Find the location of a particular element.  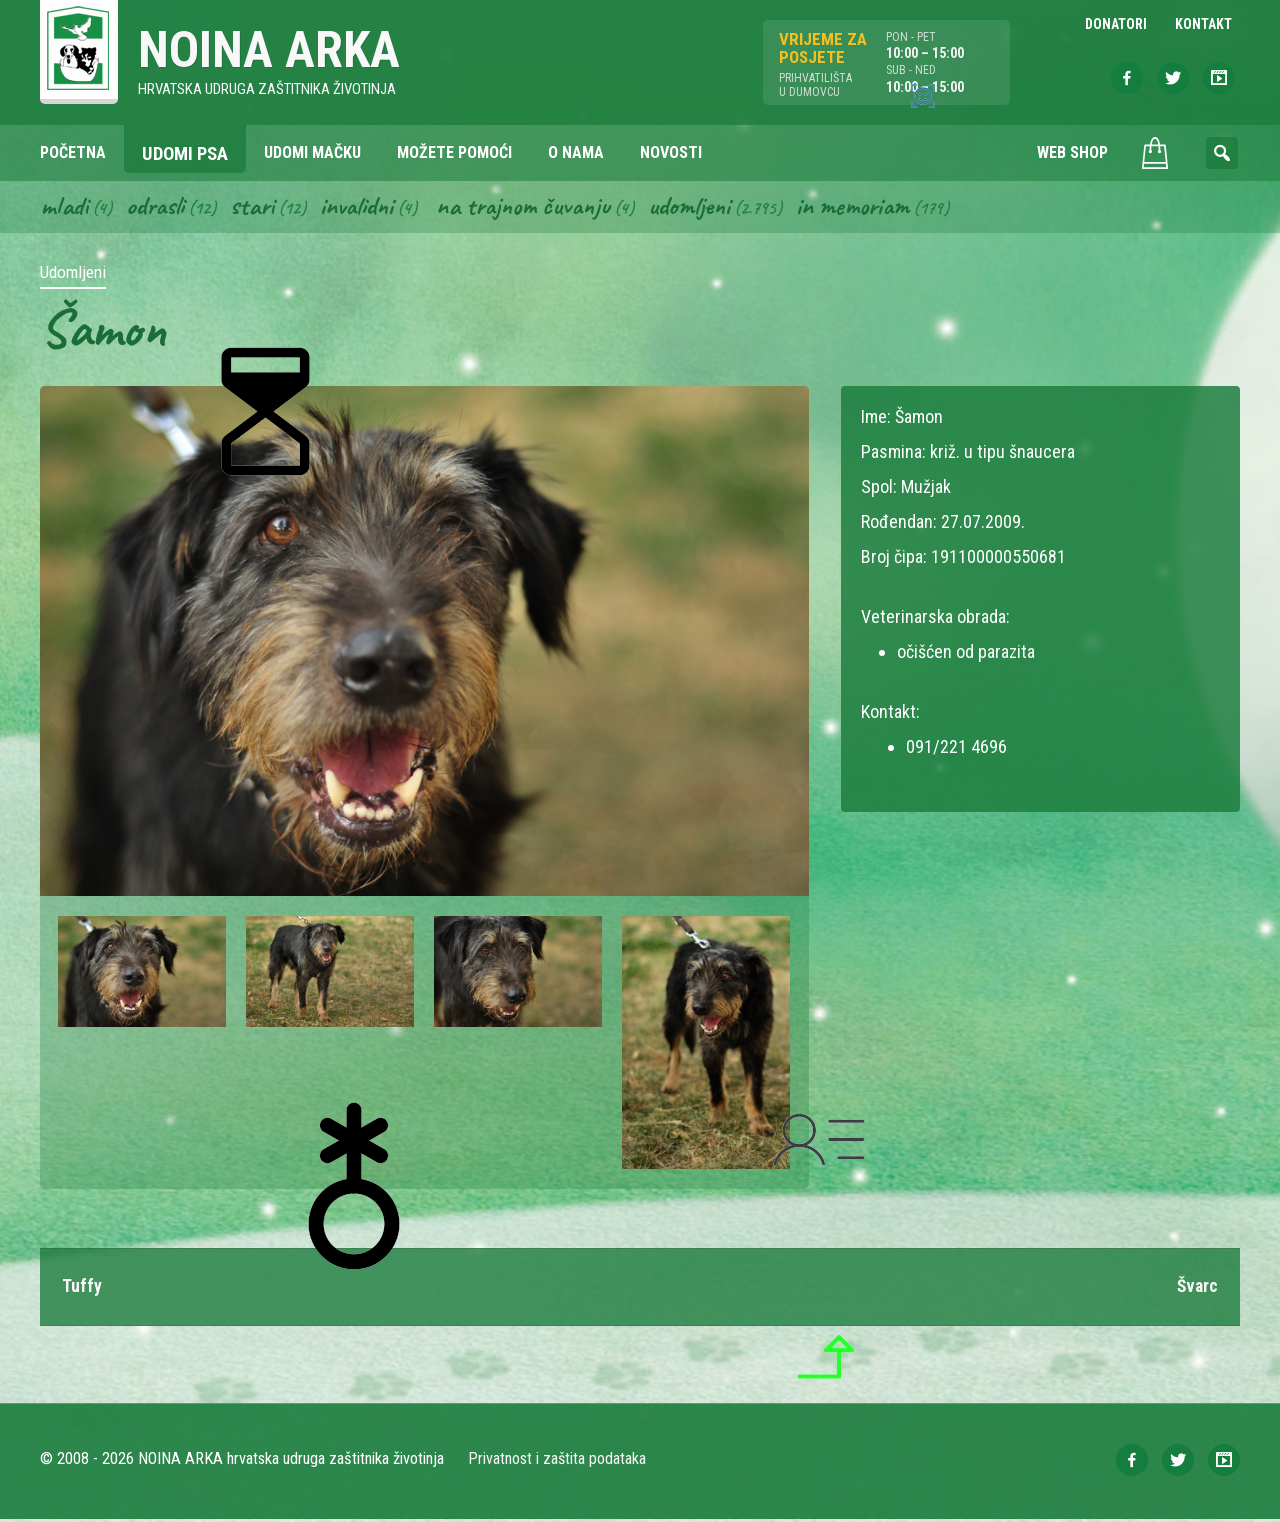

redirect or forward content upward is located at coordinates (828, 1359).